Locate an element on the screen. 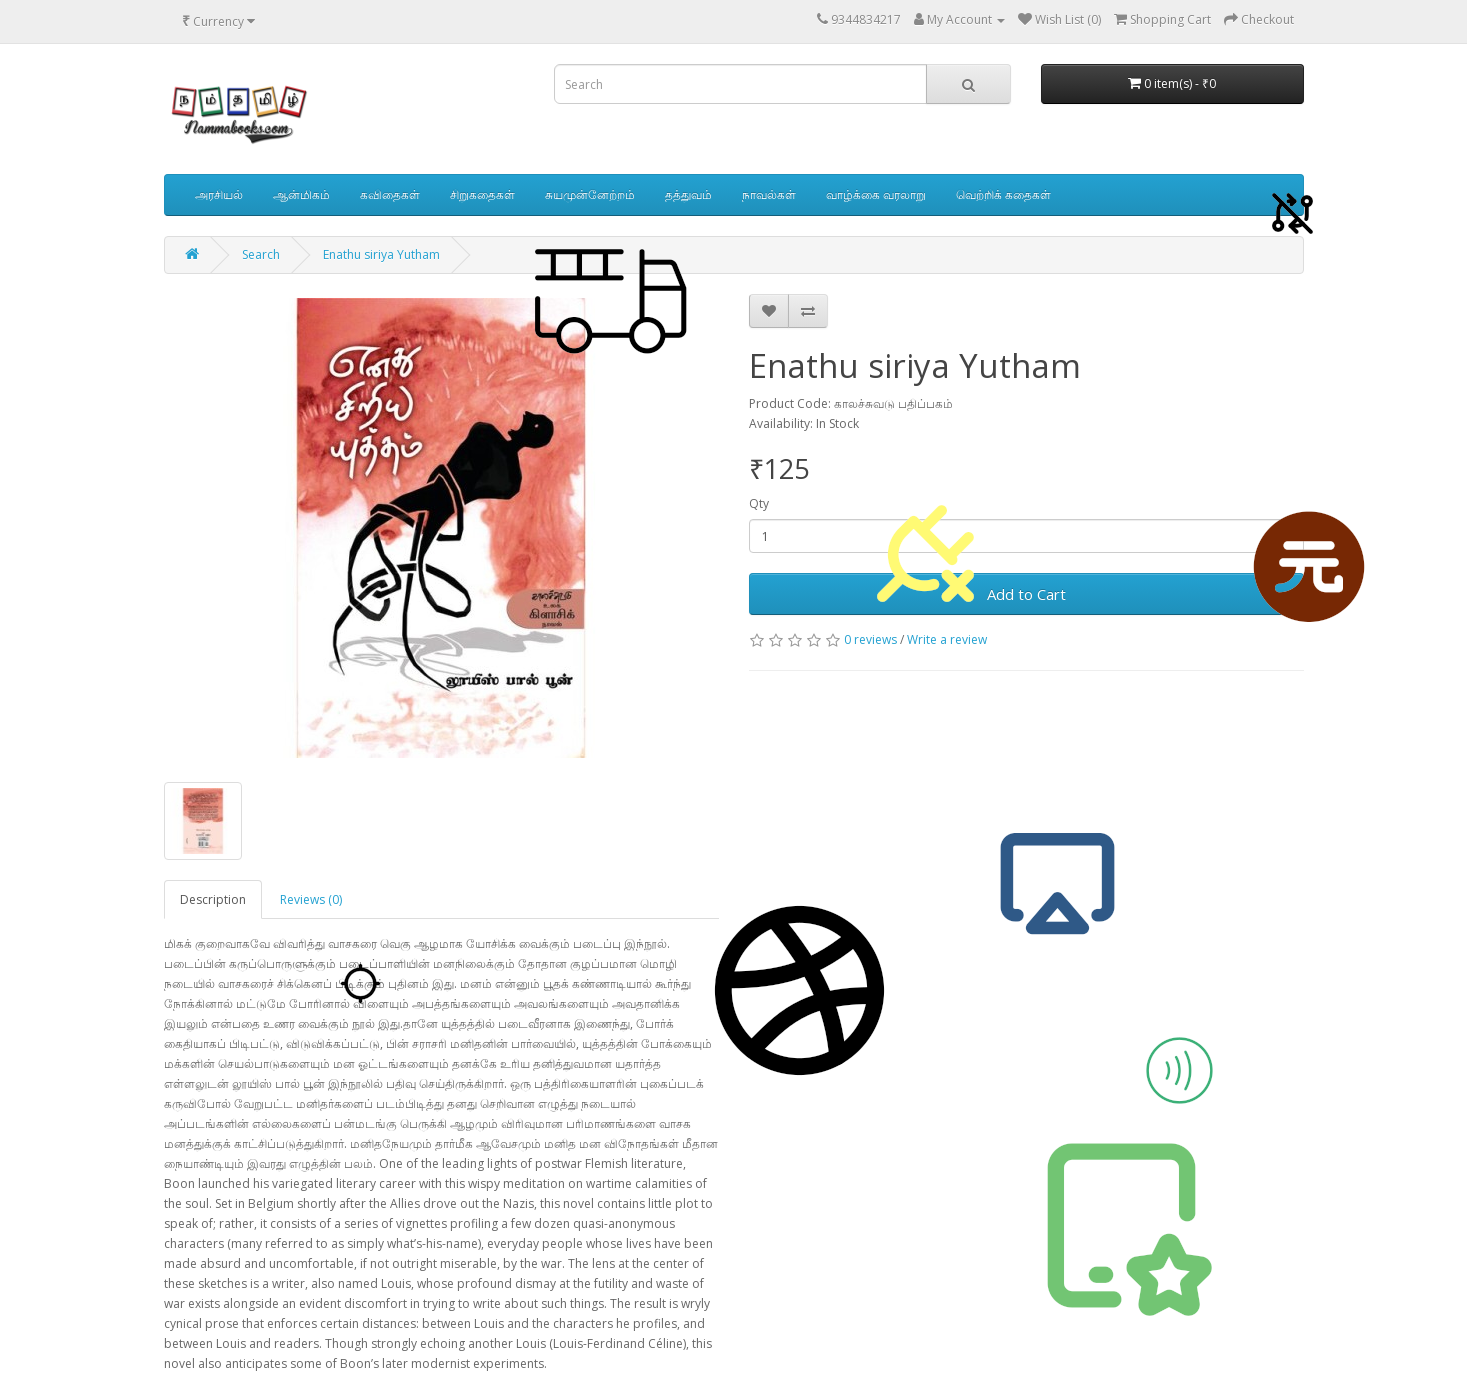  indicates emergency services or fire department is located at coordinates (605, 293).